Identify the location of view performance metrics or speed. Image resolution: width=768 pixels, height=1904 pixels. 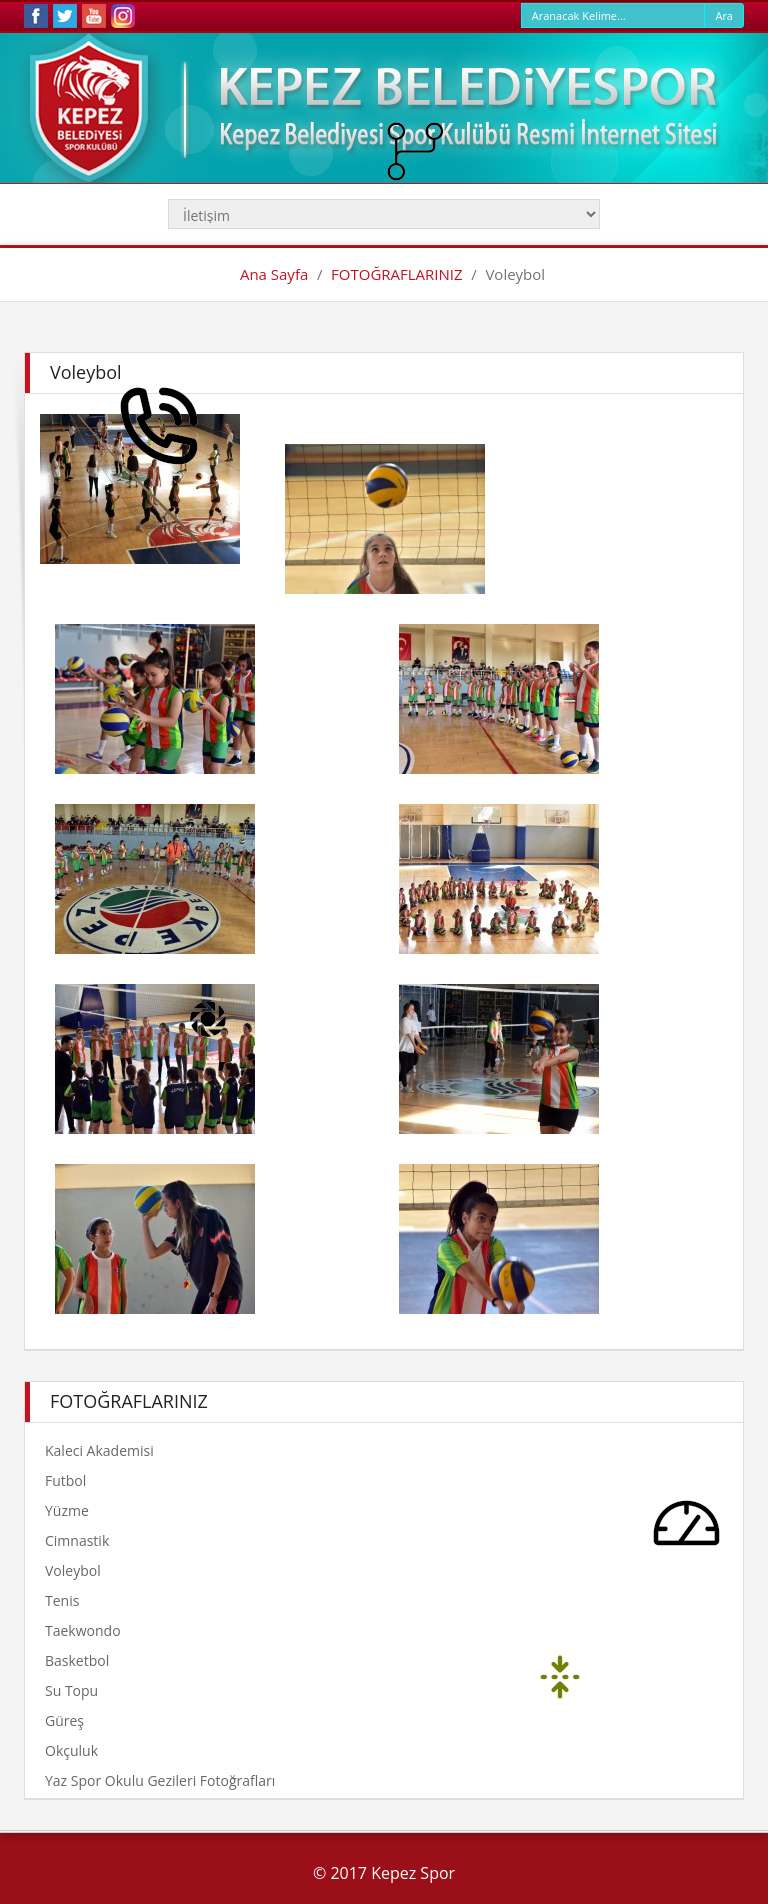
(686, 1526).